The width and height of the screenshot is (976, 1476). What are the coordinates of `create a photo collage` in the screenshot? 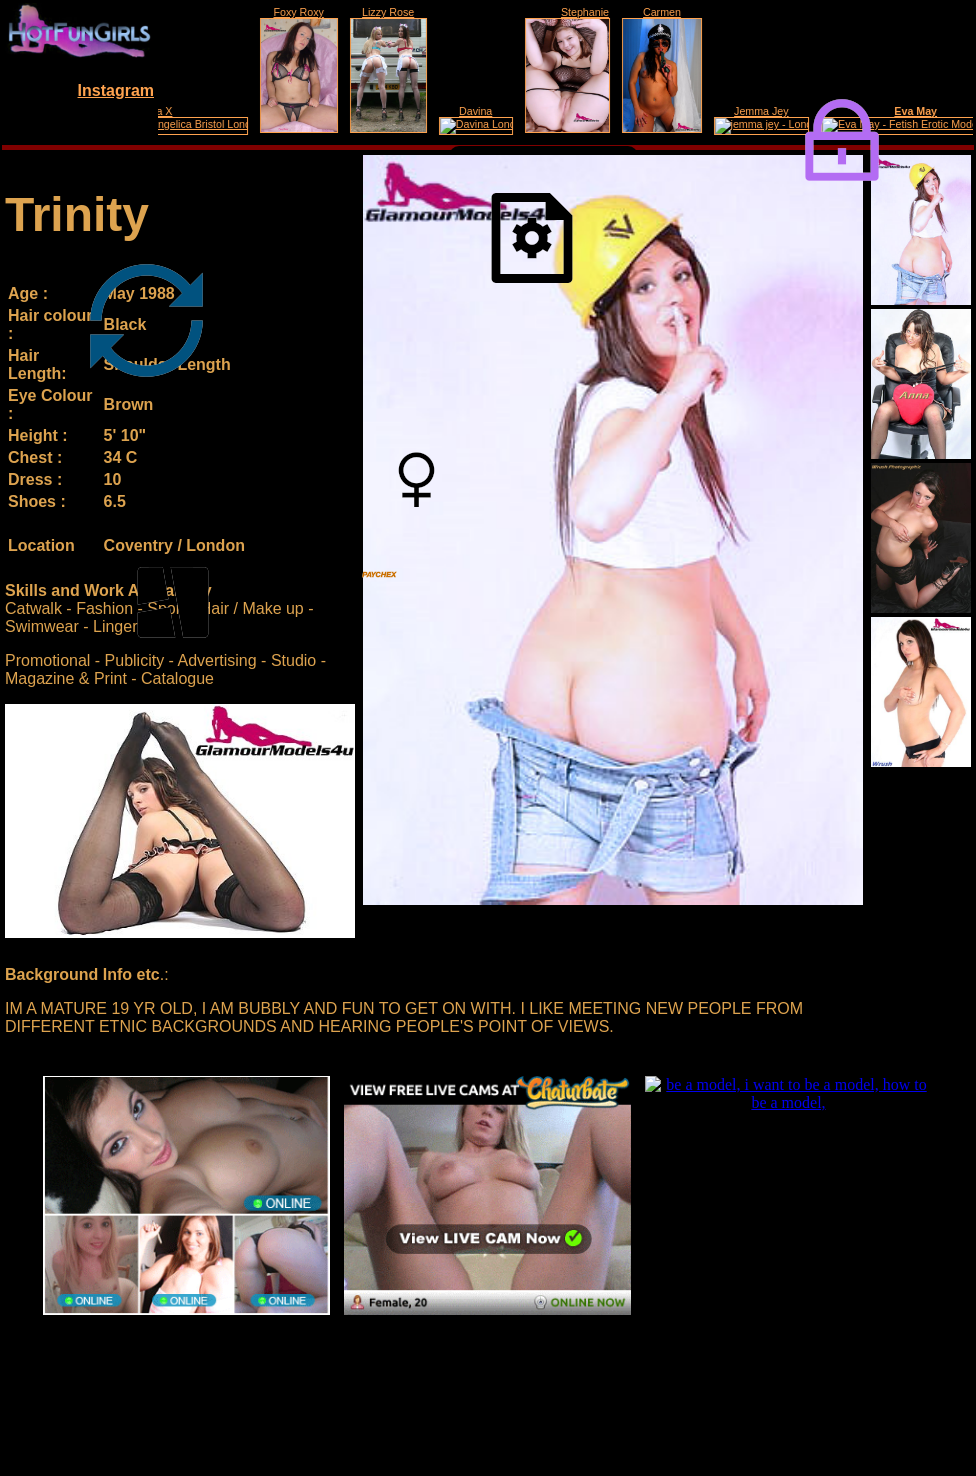 It's located at (173, 602).